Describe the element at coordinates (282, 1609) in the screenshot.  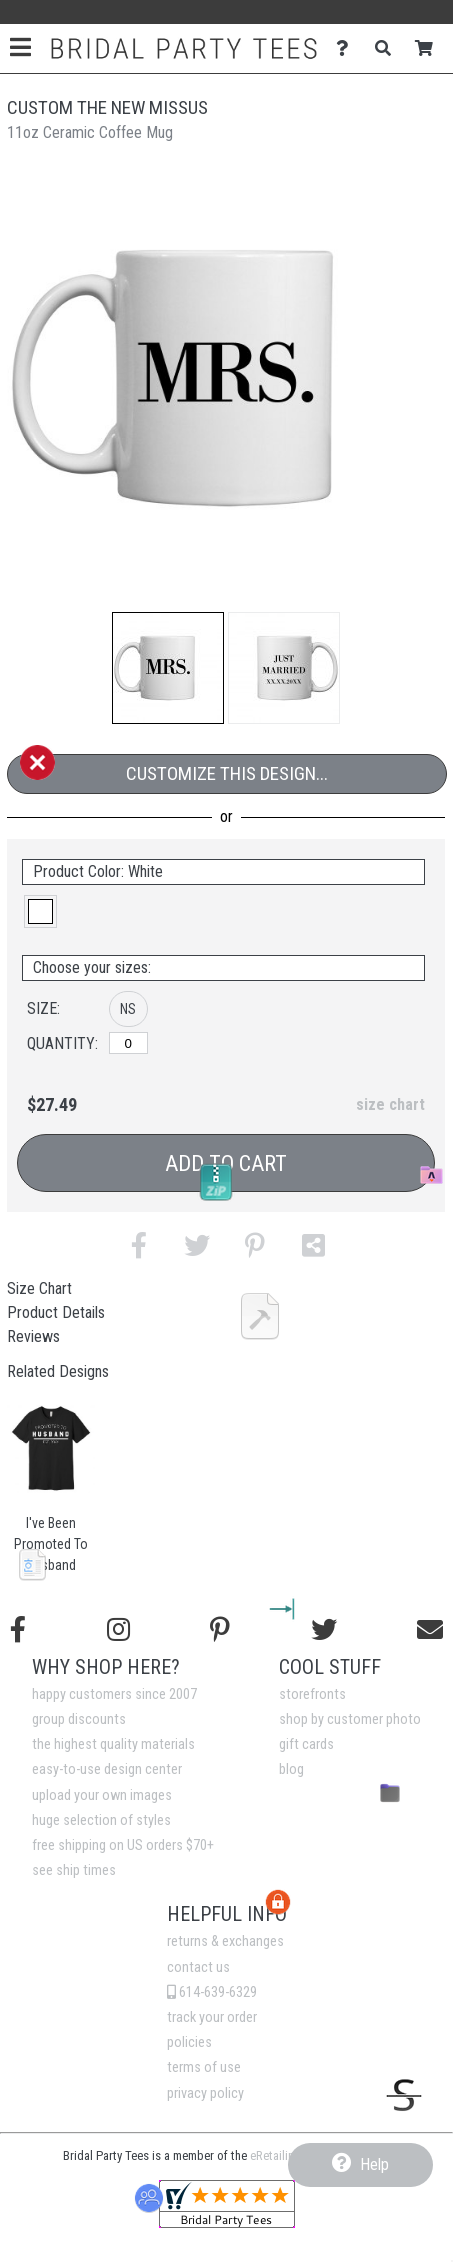
I see `go to the last item or page` at that location.